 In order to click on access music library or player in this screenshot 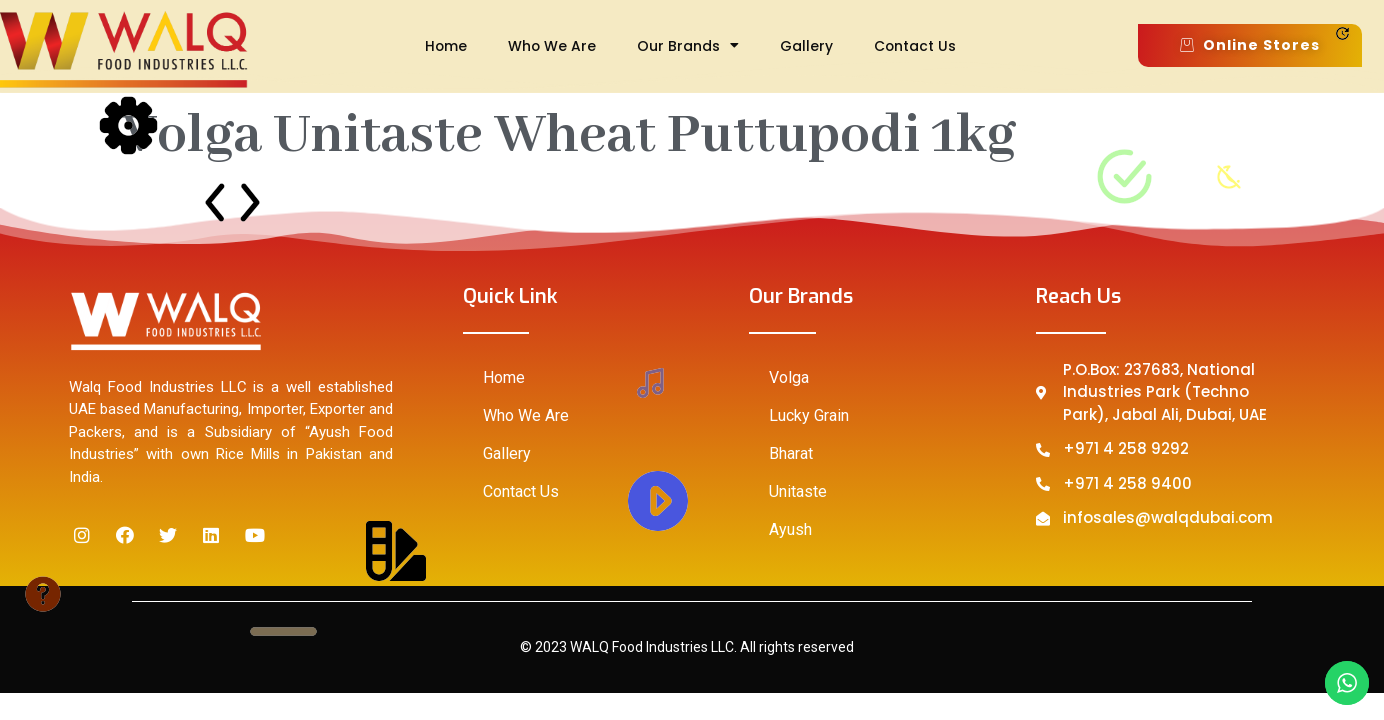, I will do `click(652, 383)`.